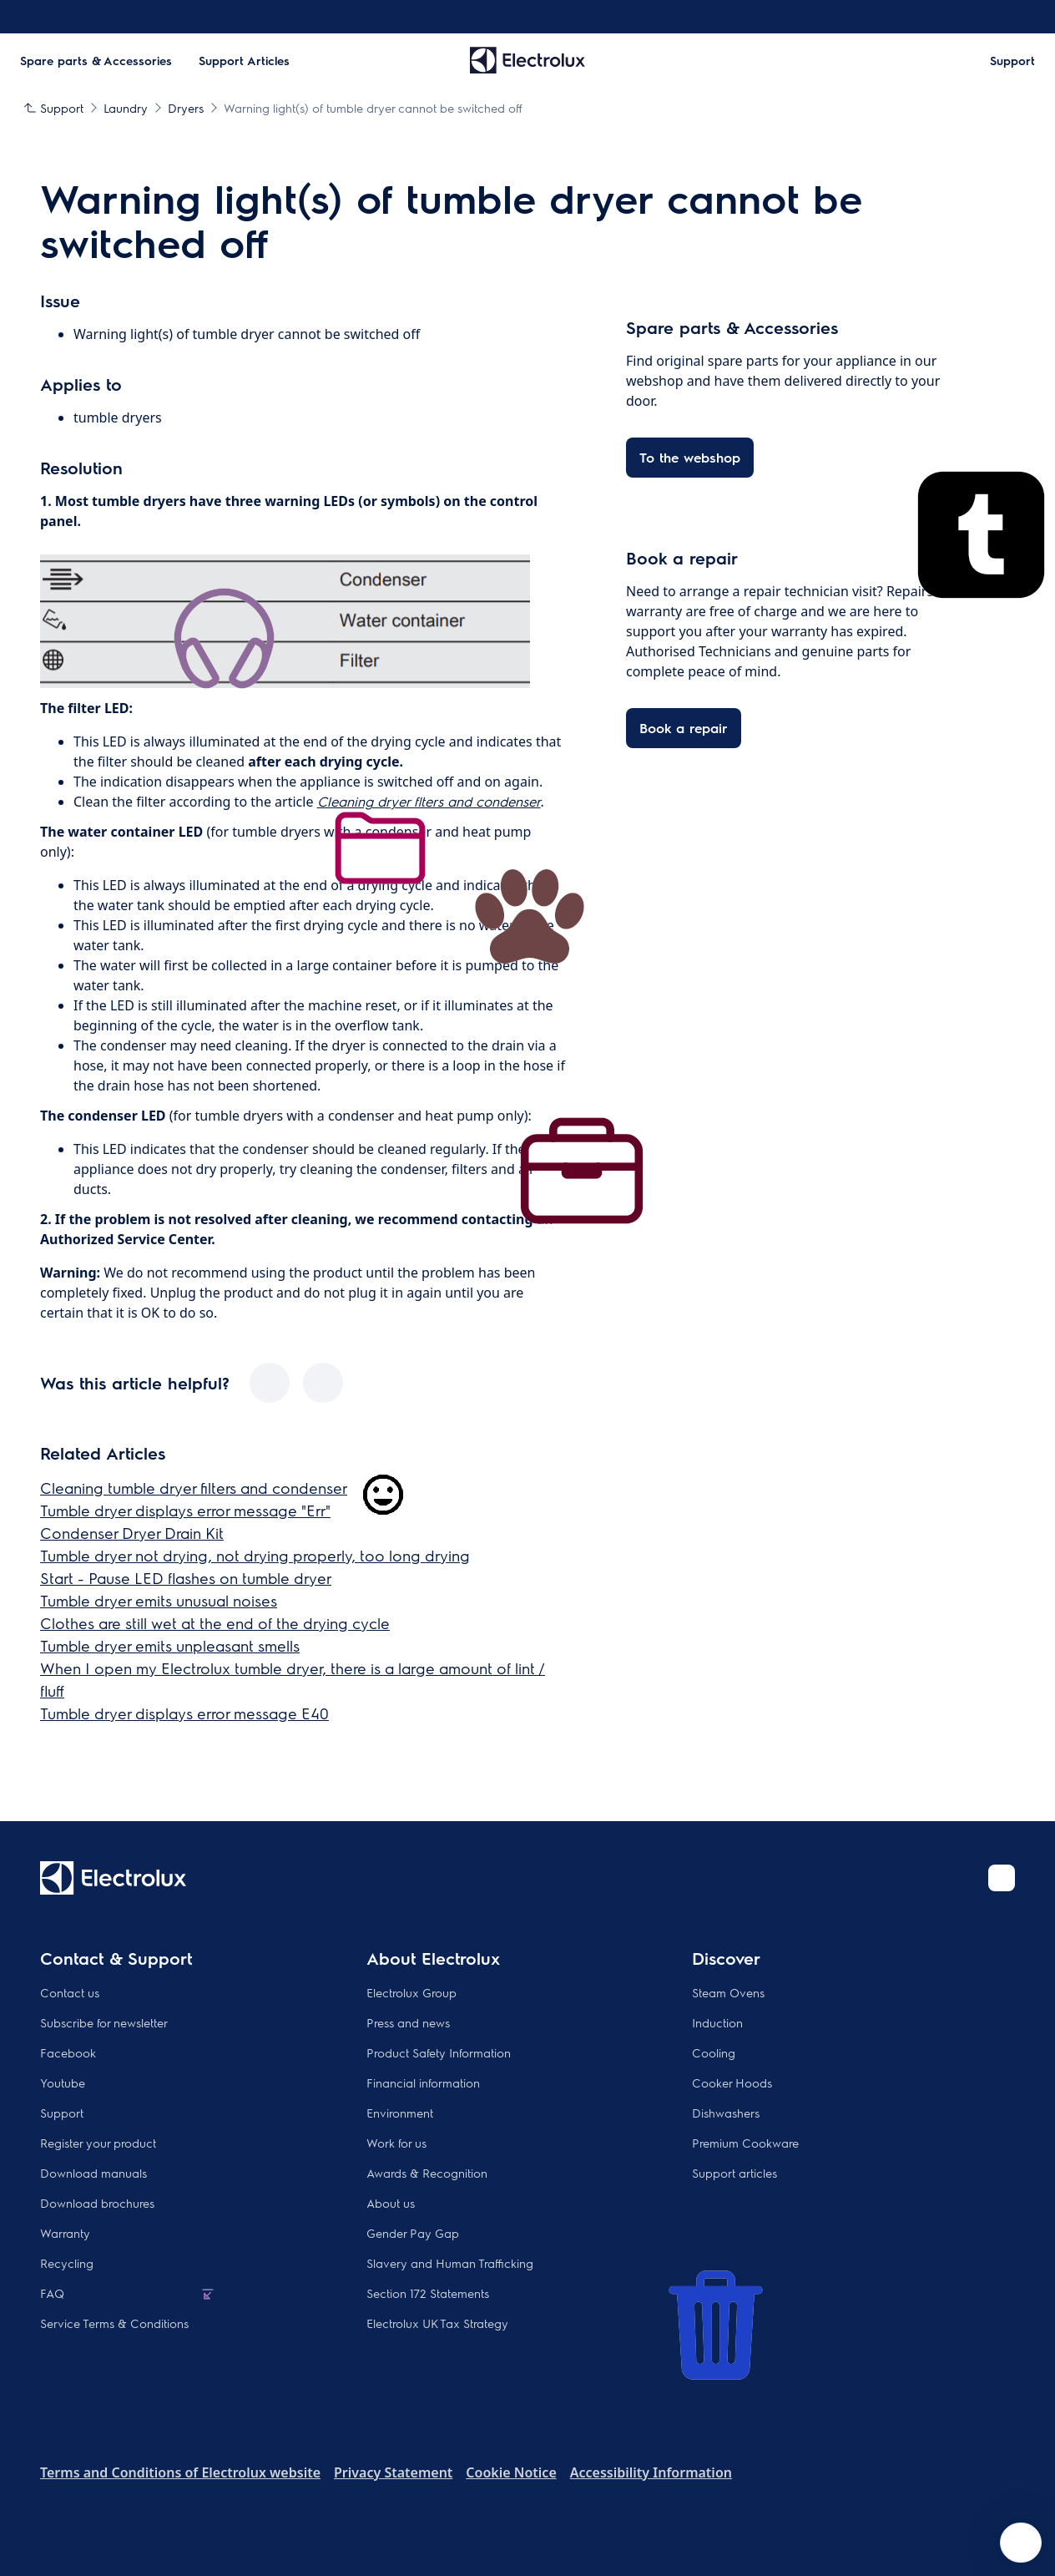 Image resolution: width=1055 pixels, height=2576 pixels. Describe the element at coordinates (981, 534) in the screenshot. I see `open the tumblr app` at that location.